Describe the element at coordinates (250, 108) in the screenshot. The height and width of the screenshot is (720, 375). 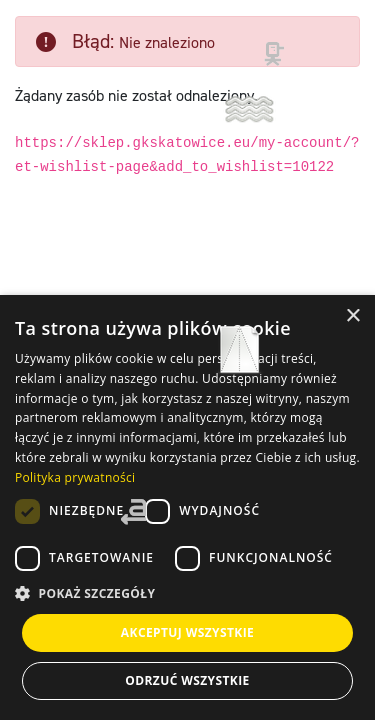
I see `indicates foggy weather conditions` at that location.